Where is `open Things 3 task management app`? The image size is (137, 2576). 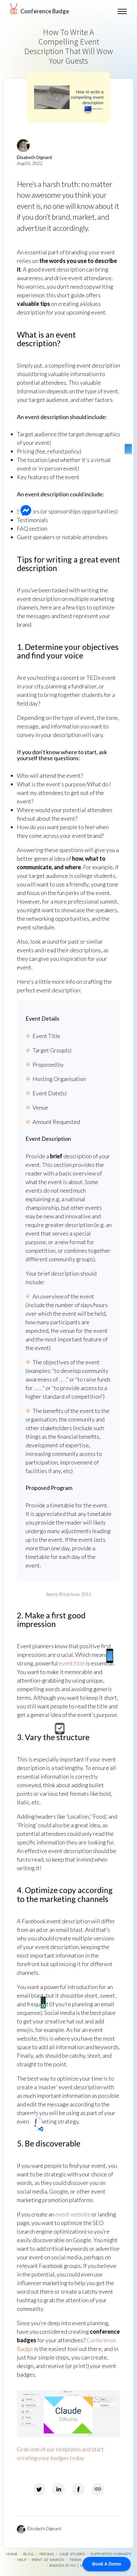
open Things 3 task management app is located at coordinates (60, 1728).